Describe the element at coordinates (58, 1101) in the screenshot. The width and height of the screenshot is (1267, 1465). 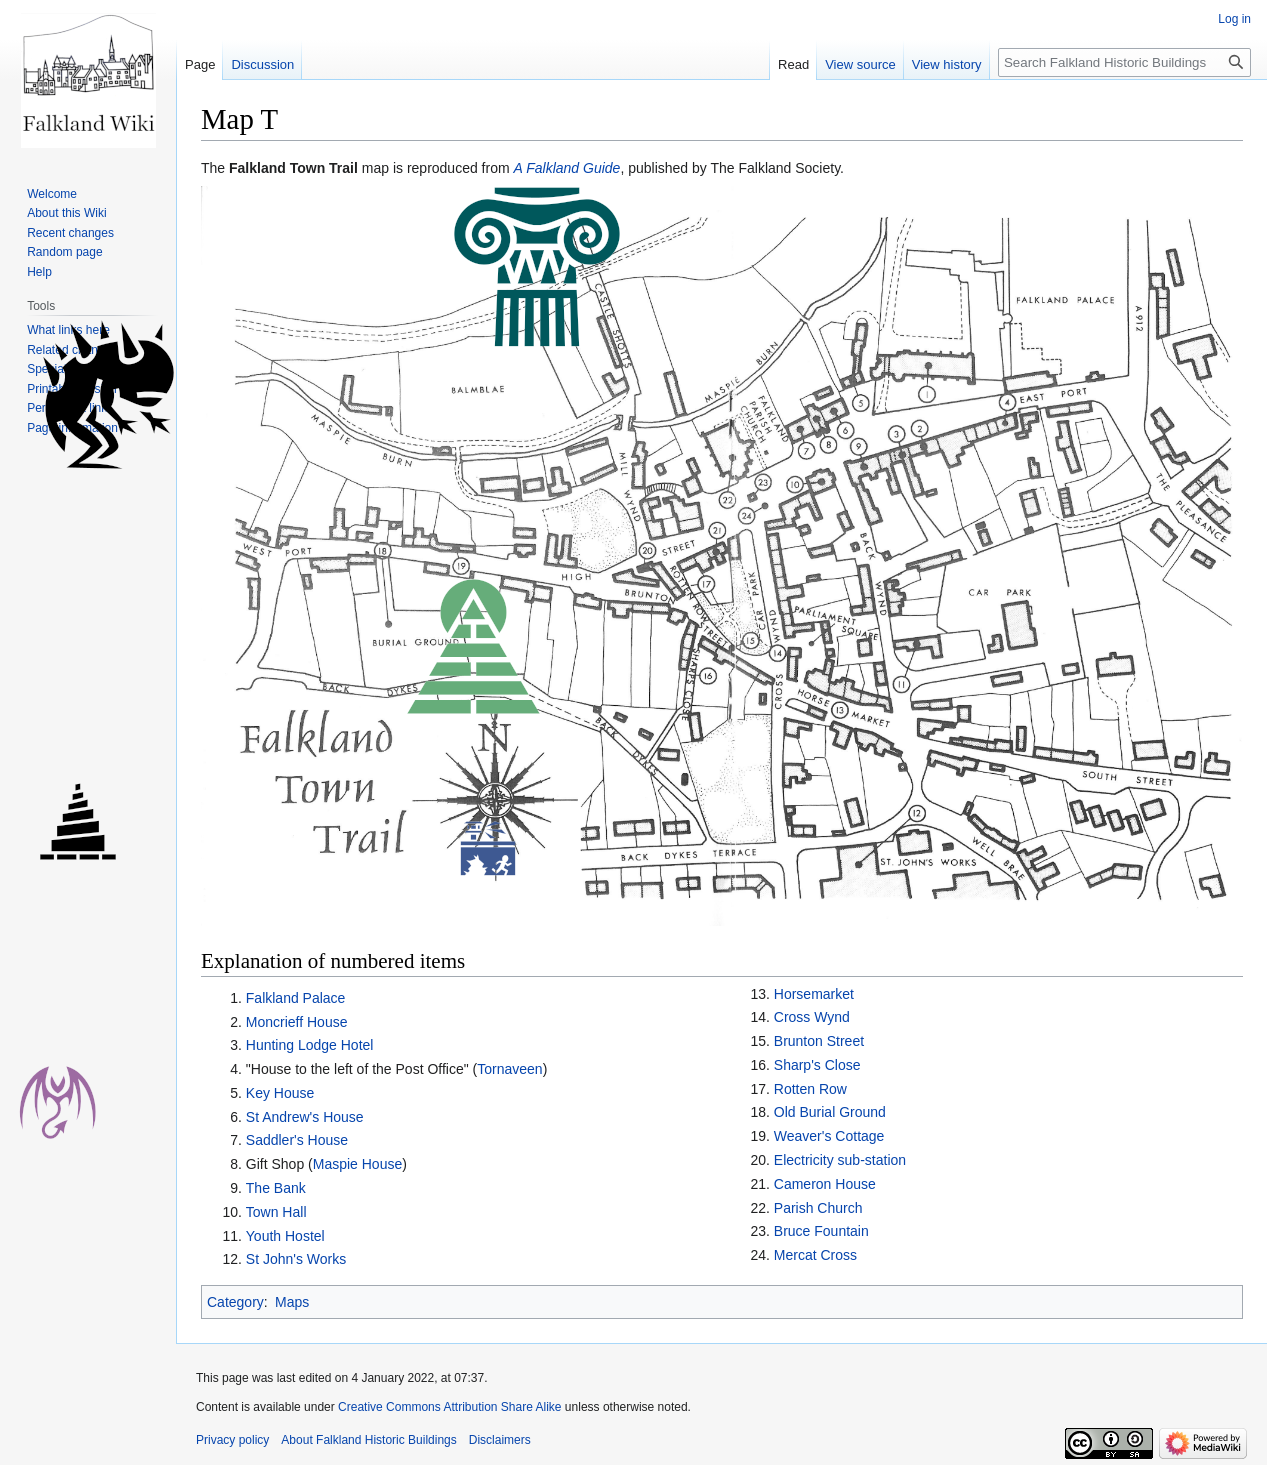
I see `represents a villain or enemy character in a game` at that location.